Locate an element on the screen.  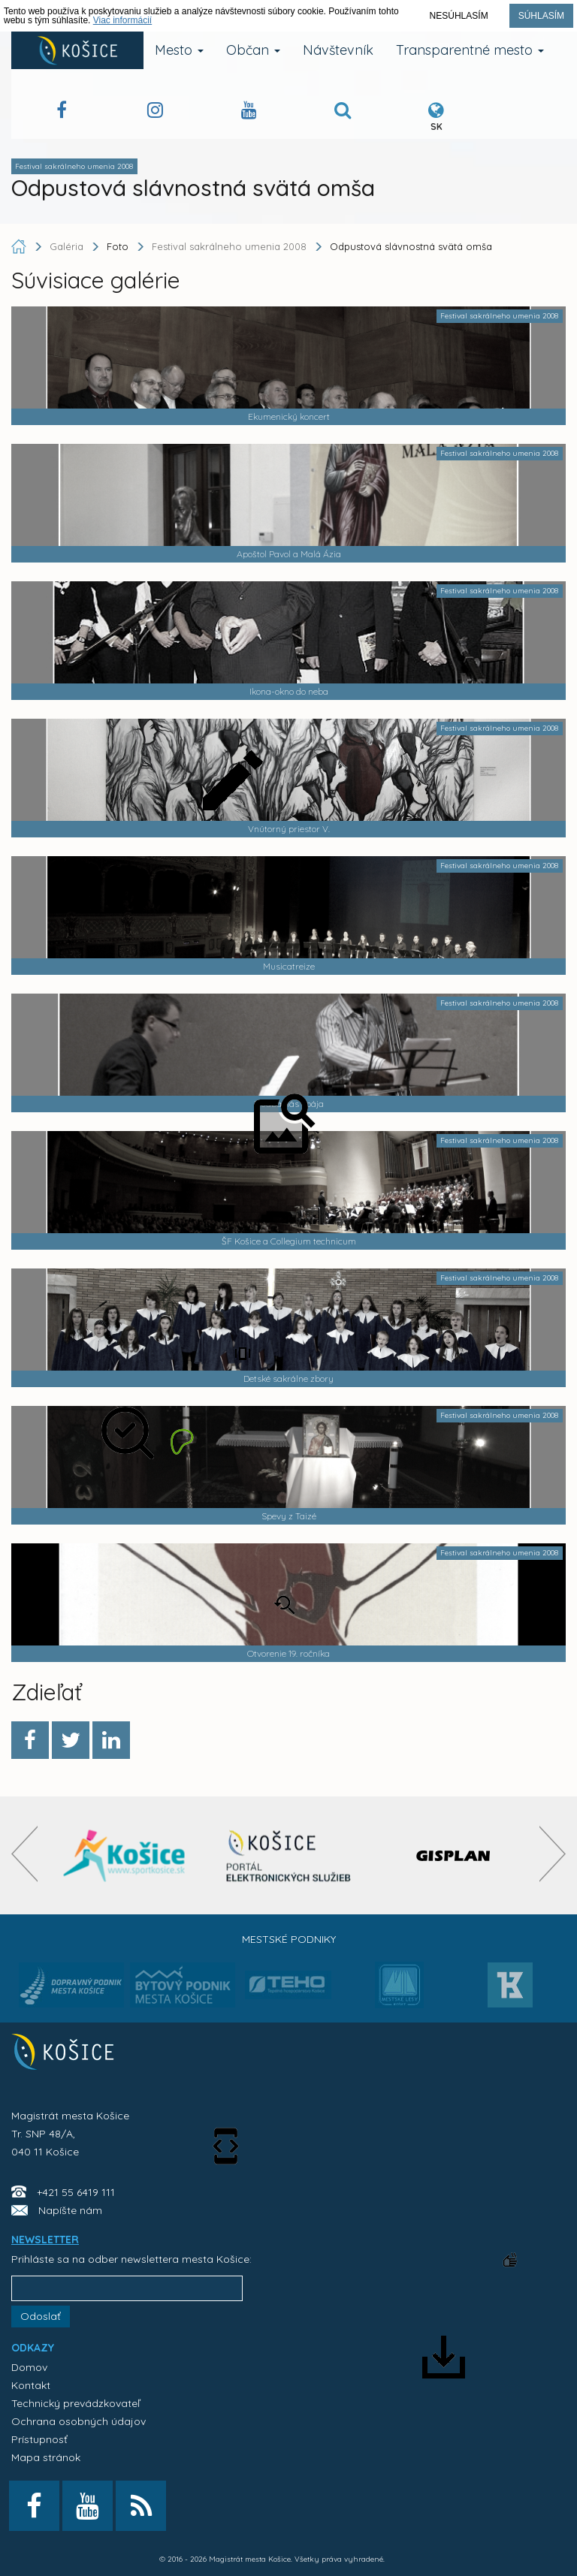
search for images or photos is located at coordinates (284, 1124).